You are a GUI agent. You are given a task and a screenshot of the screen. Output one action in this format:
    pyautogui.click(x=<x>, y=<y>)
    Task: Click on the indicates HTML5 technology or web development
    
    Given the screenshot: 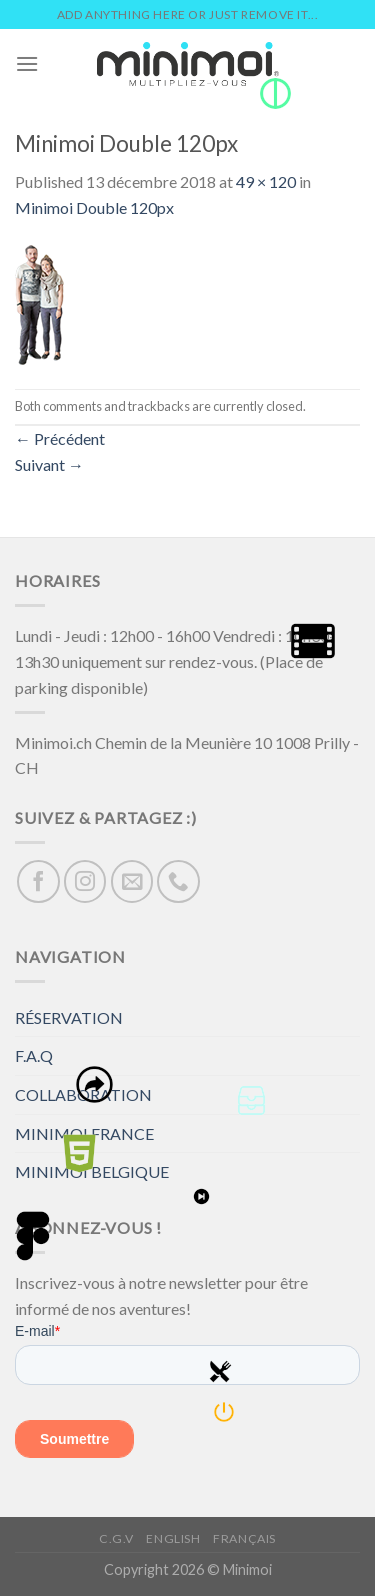 What is the action you would take?
    pyautogui.click(x=79, y=1153)
    